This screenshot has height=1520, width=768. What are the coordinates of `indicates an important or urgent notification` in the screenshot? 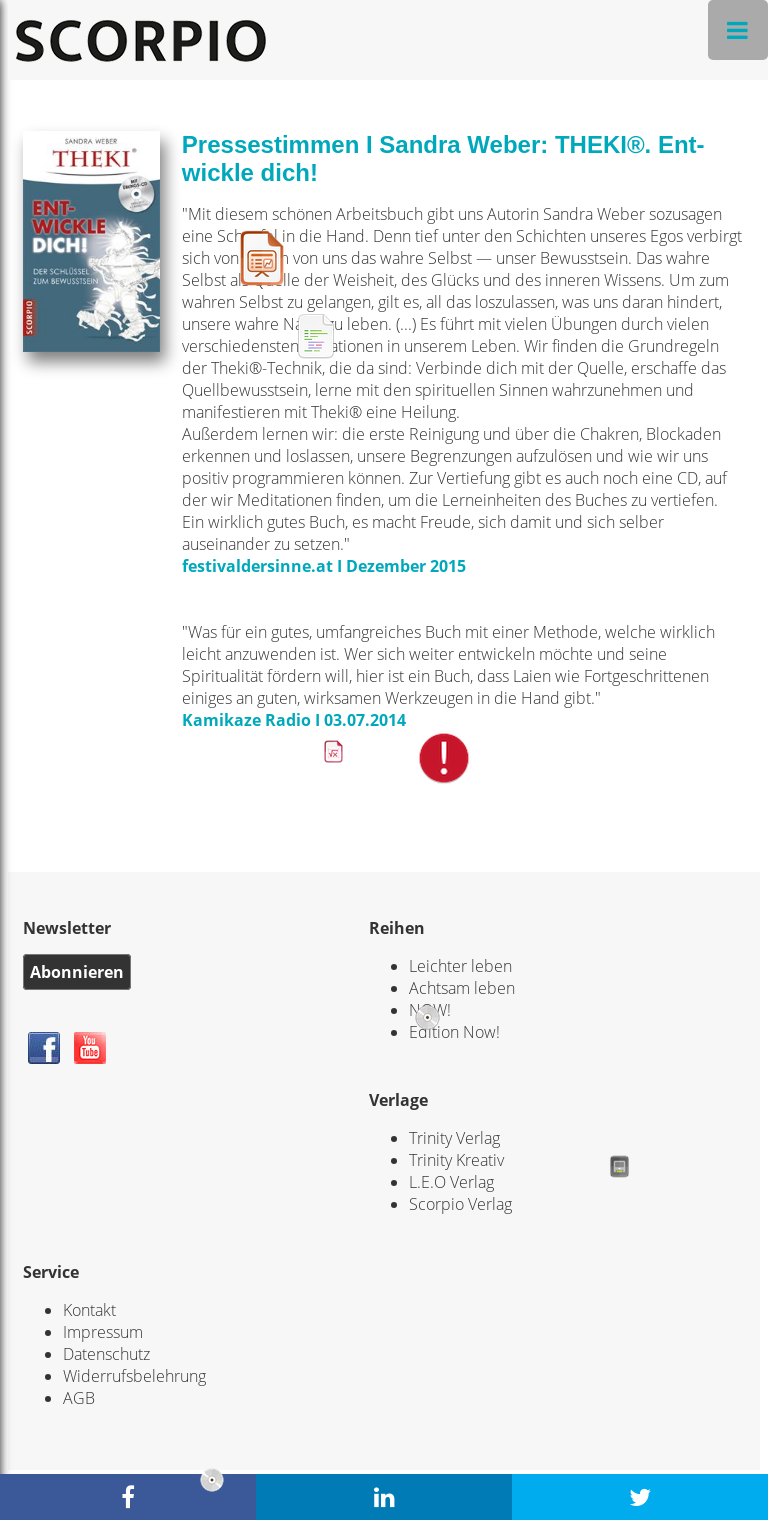 It's located at (444, 758).